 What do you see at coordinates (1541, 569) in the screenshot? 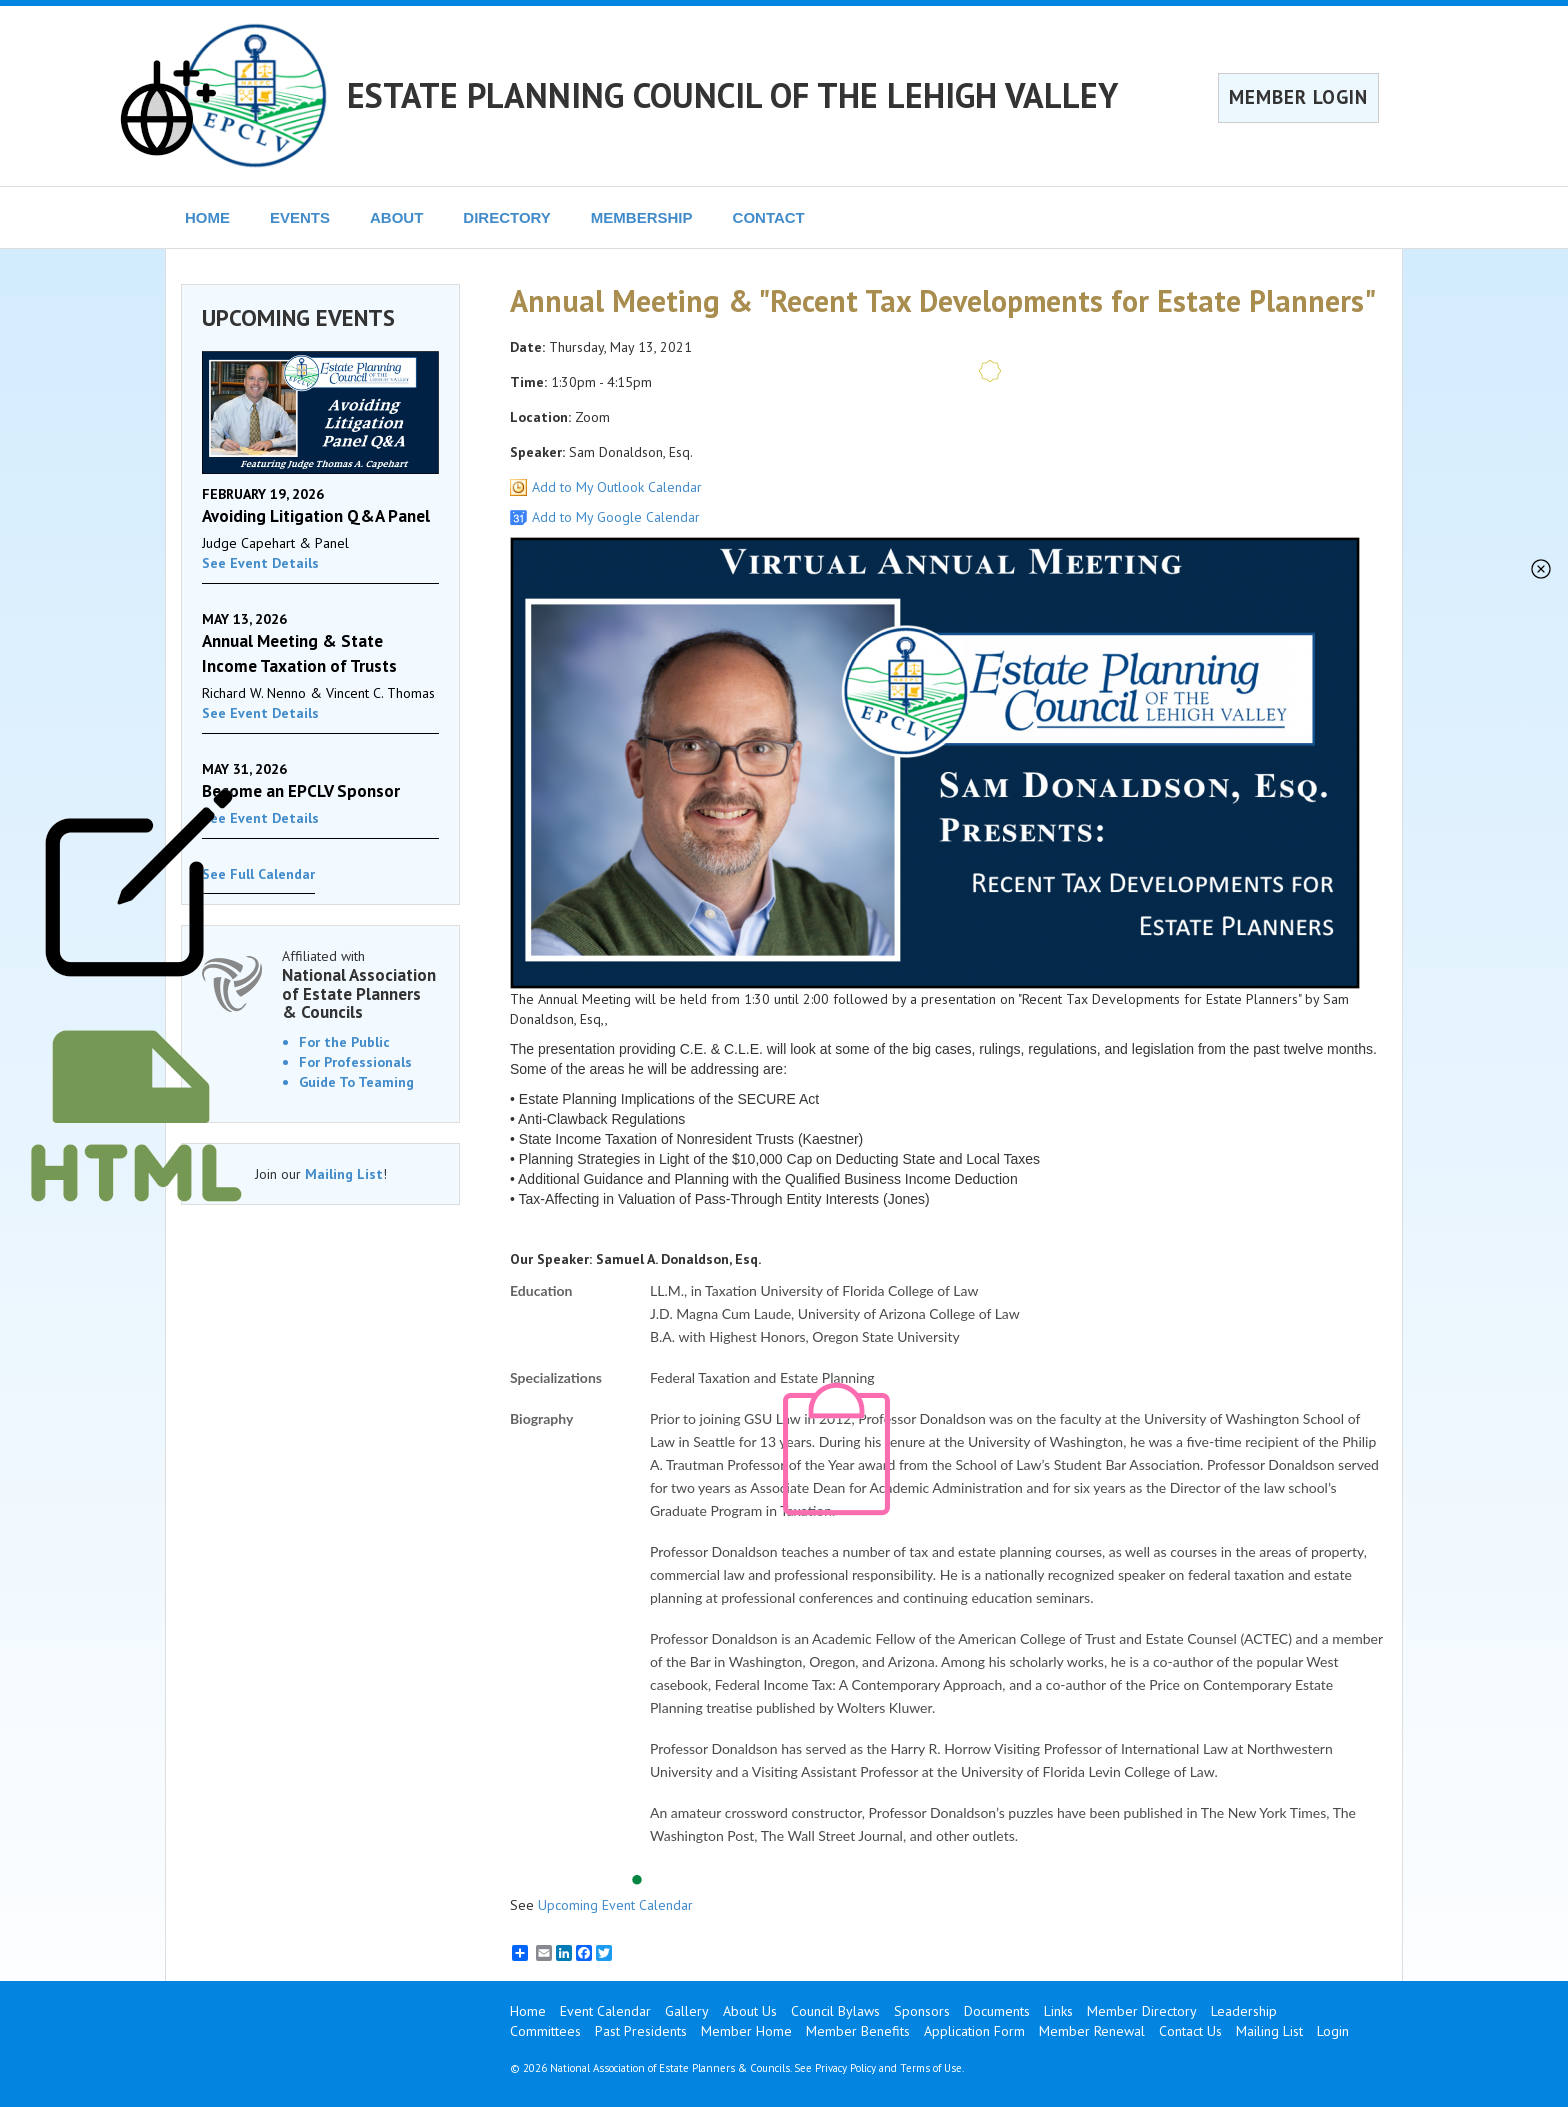
I see `close or dismiss a dialog` at bounding box center [1541, 569].